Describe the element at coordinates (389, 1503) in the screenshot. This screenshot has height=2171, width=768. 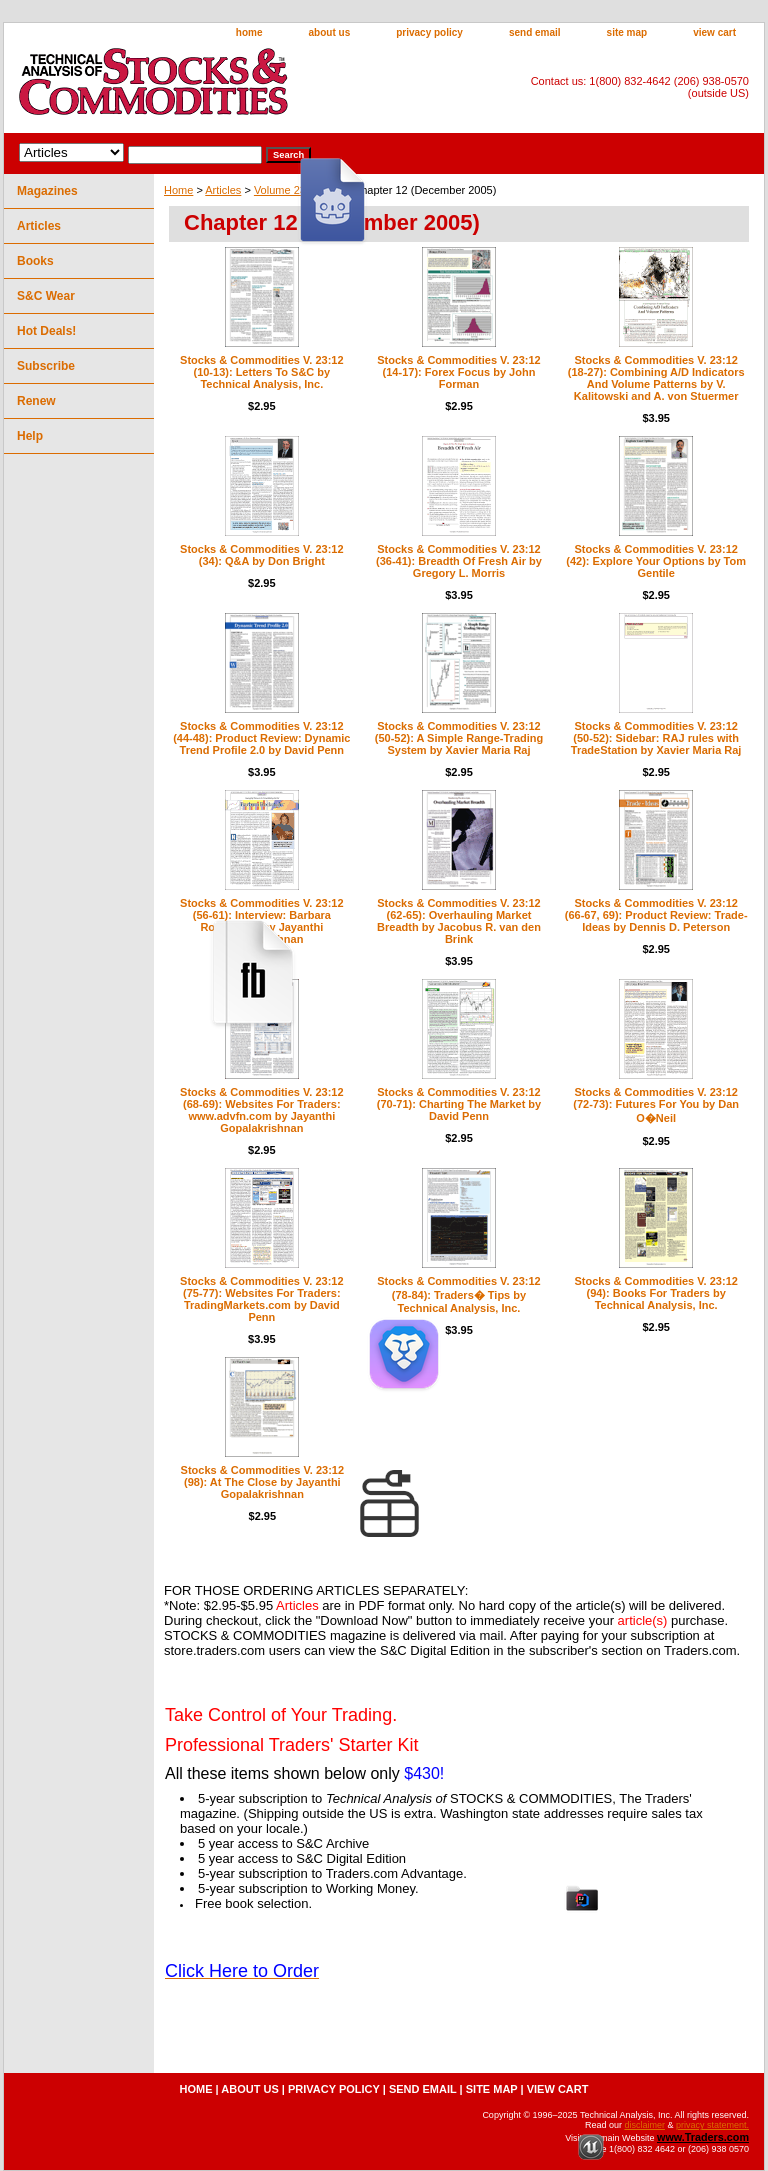
I see `connect to a USB hub device` at that location.